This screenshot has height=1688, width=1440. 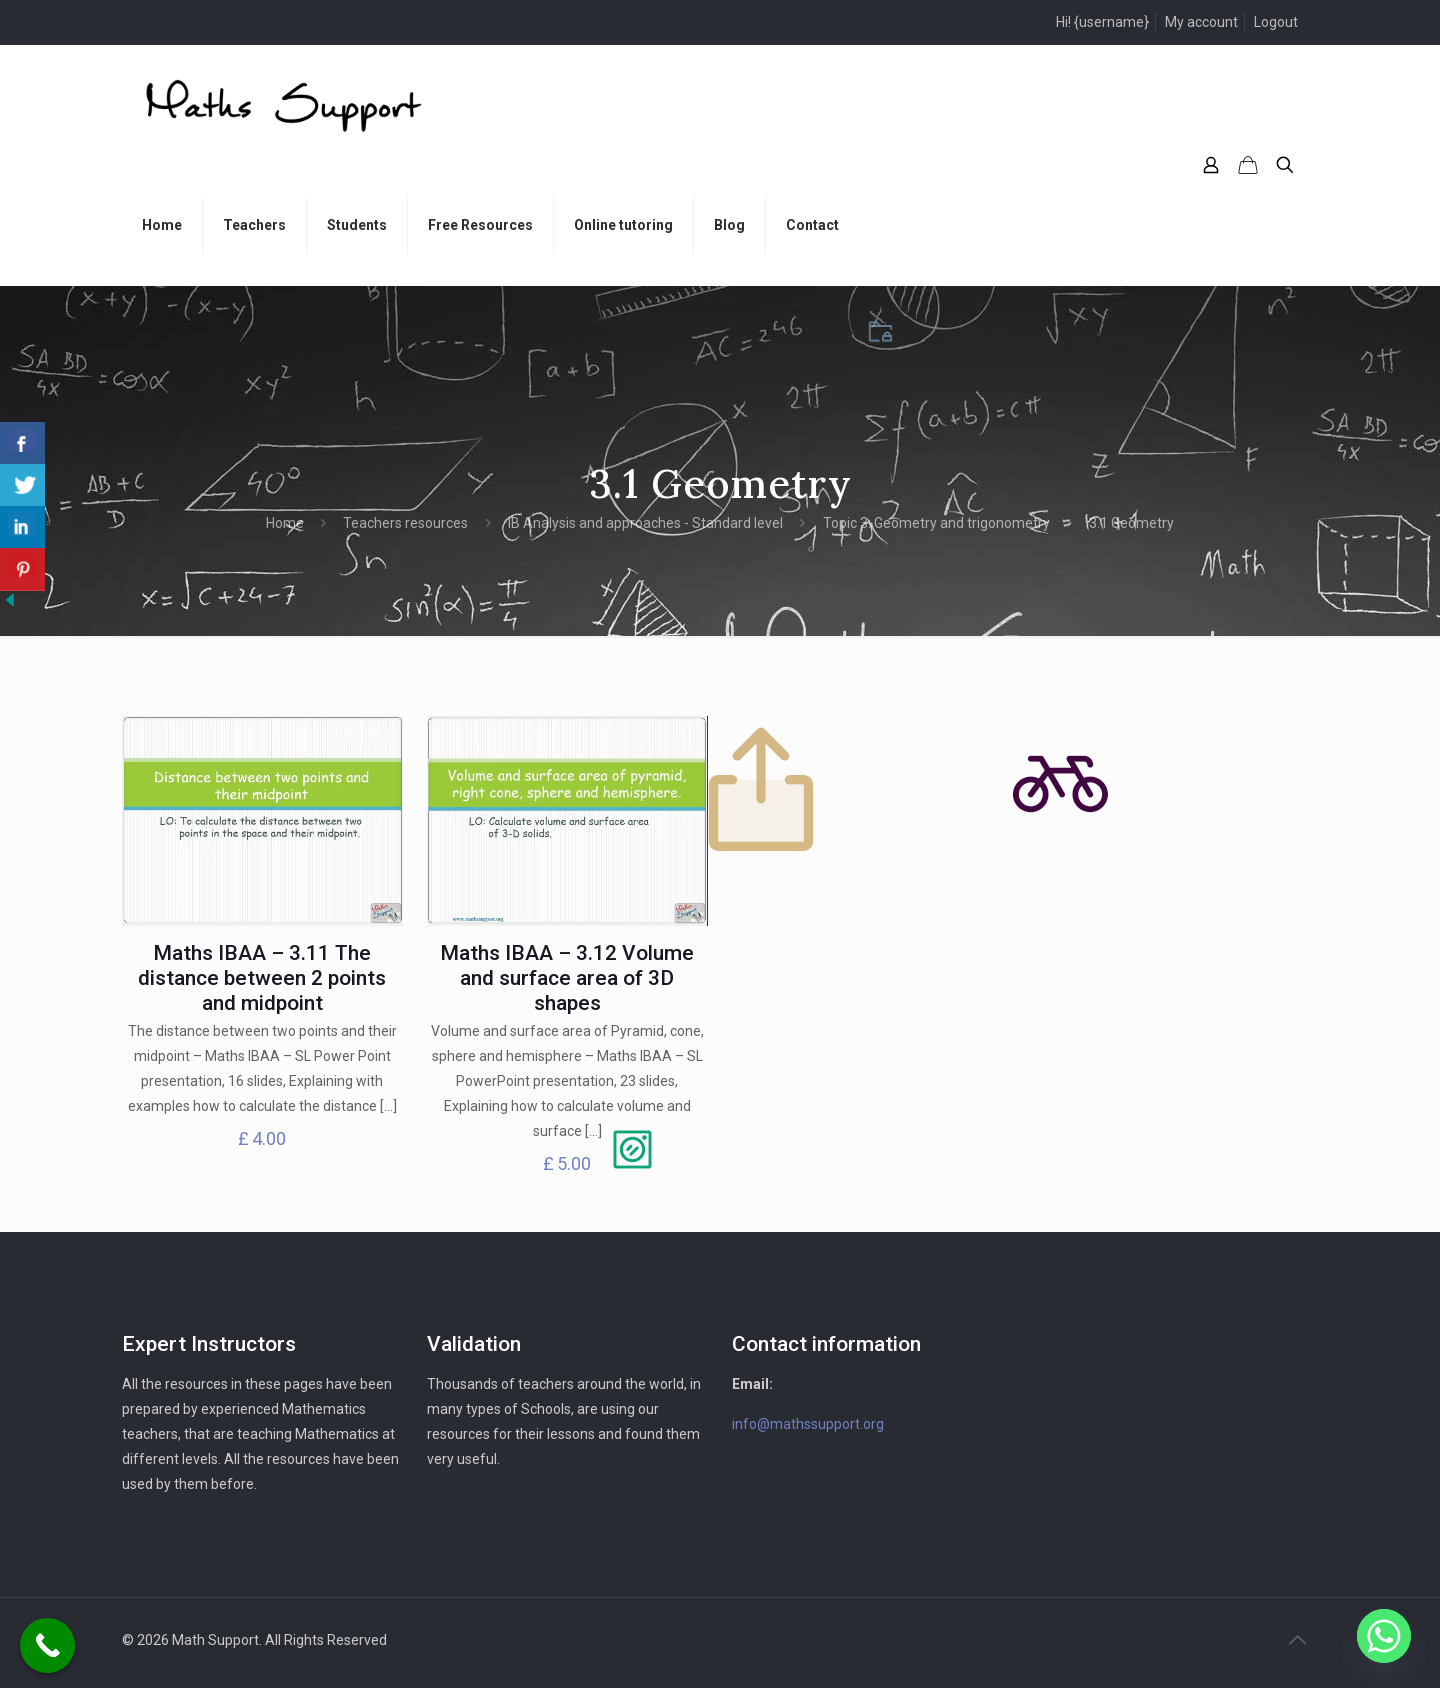 I want to click on select bicycle as transportation mode, so click(x=1060, y=782).